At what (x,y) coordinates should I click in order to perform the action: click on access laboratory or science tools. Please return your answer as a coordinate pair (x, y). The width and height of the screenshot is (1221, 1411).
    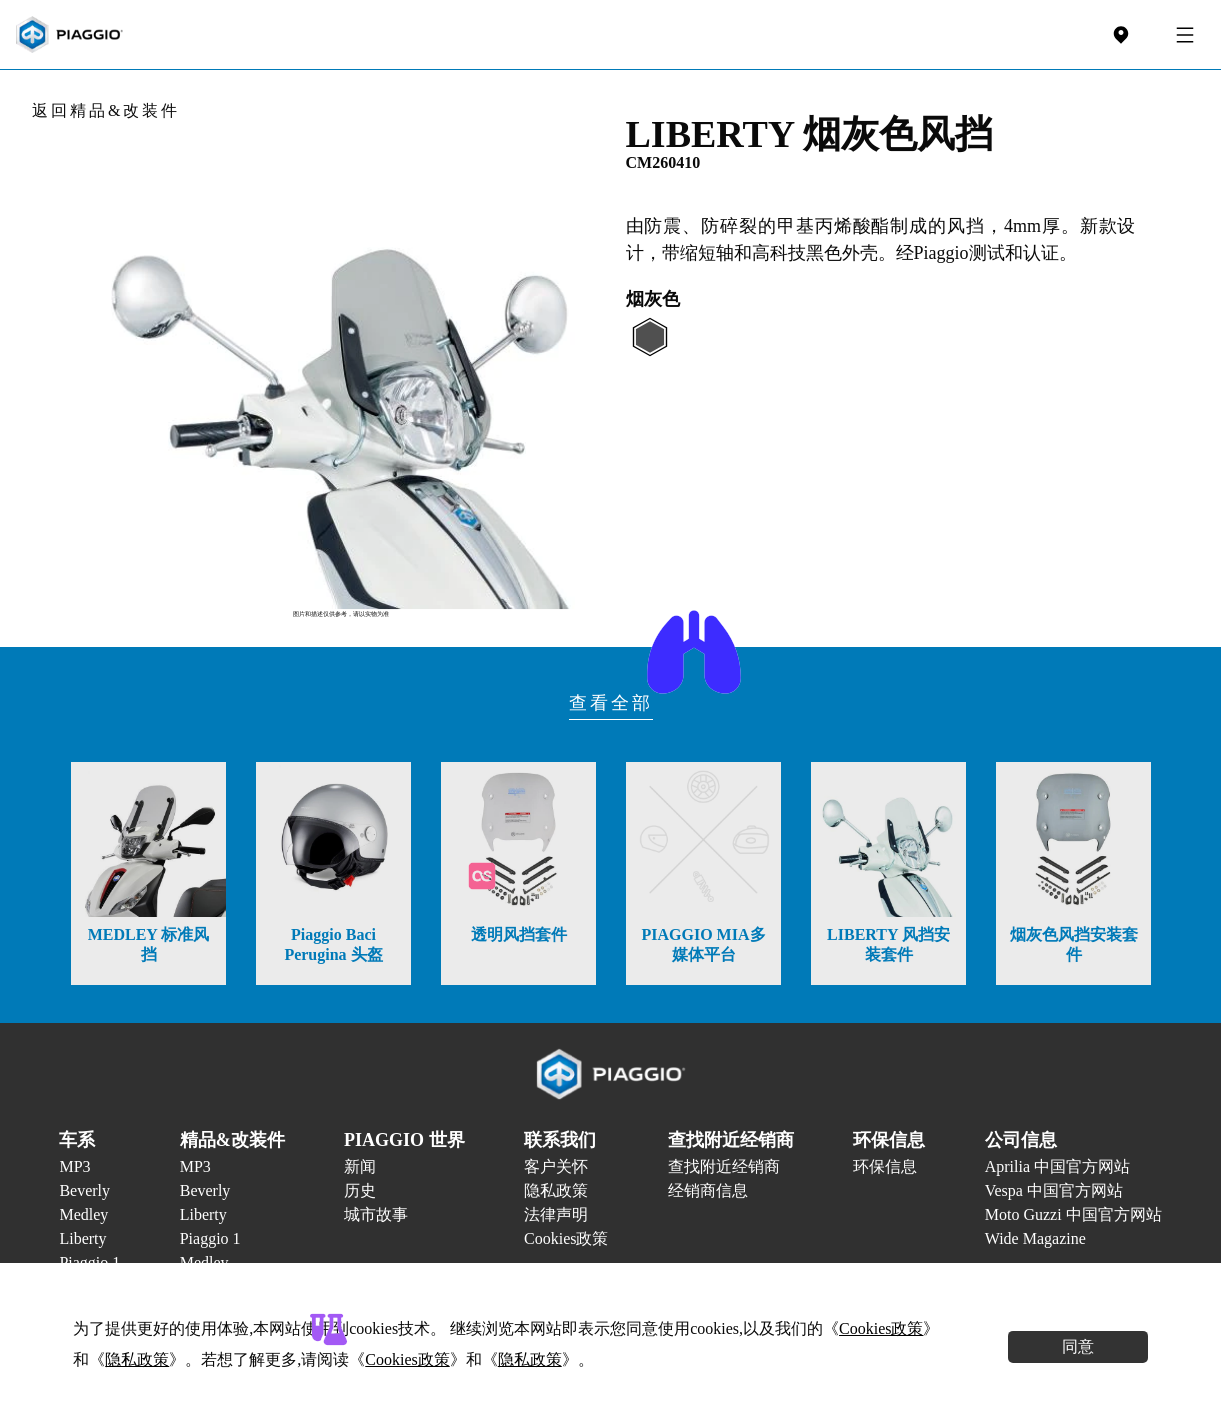
    Looking at the image, I should click on (329, 1329).